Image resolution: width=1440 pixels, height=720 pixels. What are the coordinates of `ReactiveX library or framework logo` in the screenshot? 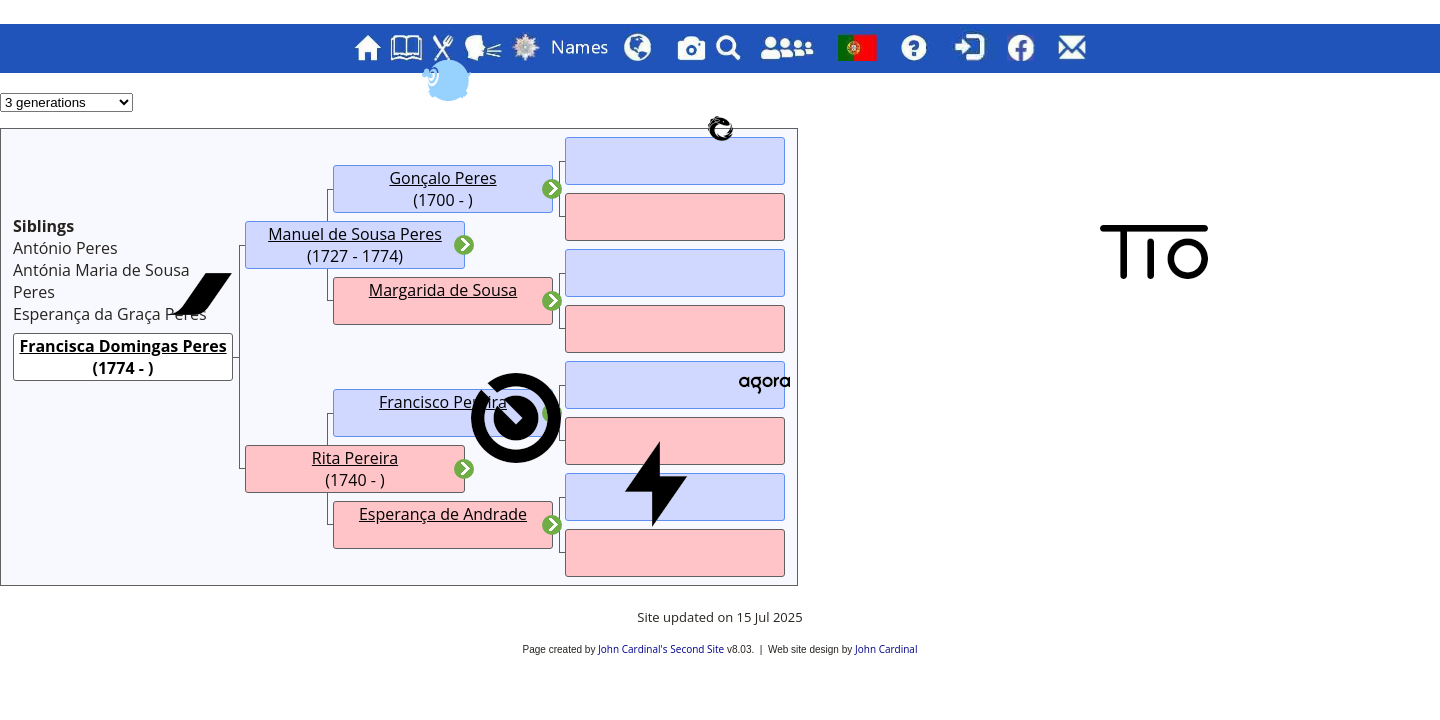 It's located at (720, 128).